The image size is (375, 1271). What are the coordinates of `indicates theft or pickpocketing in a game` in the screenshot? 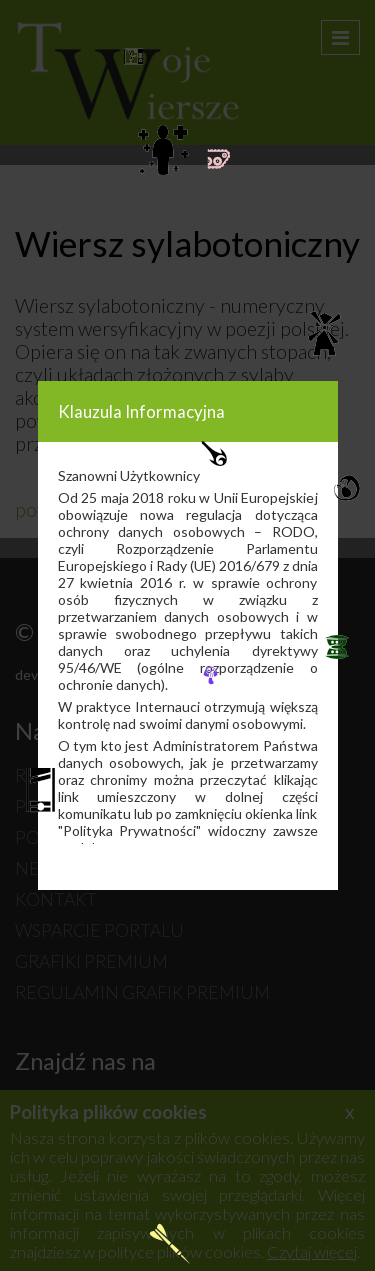 It's located at (347, 488).